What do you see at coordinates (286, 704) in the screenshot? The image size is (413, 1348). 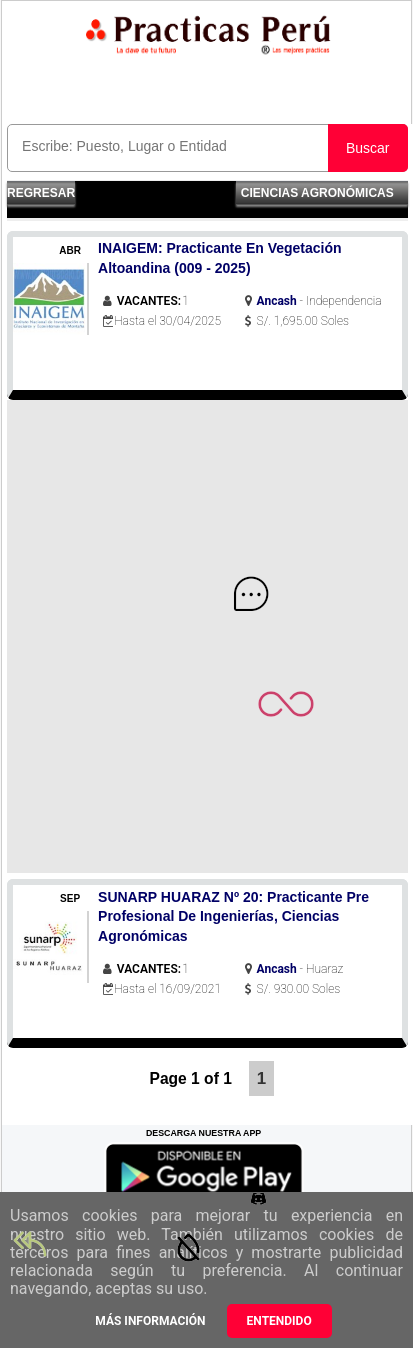 I see `indicates unlimited or infinite content` at bounding box center [286, 704].